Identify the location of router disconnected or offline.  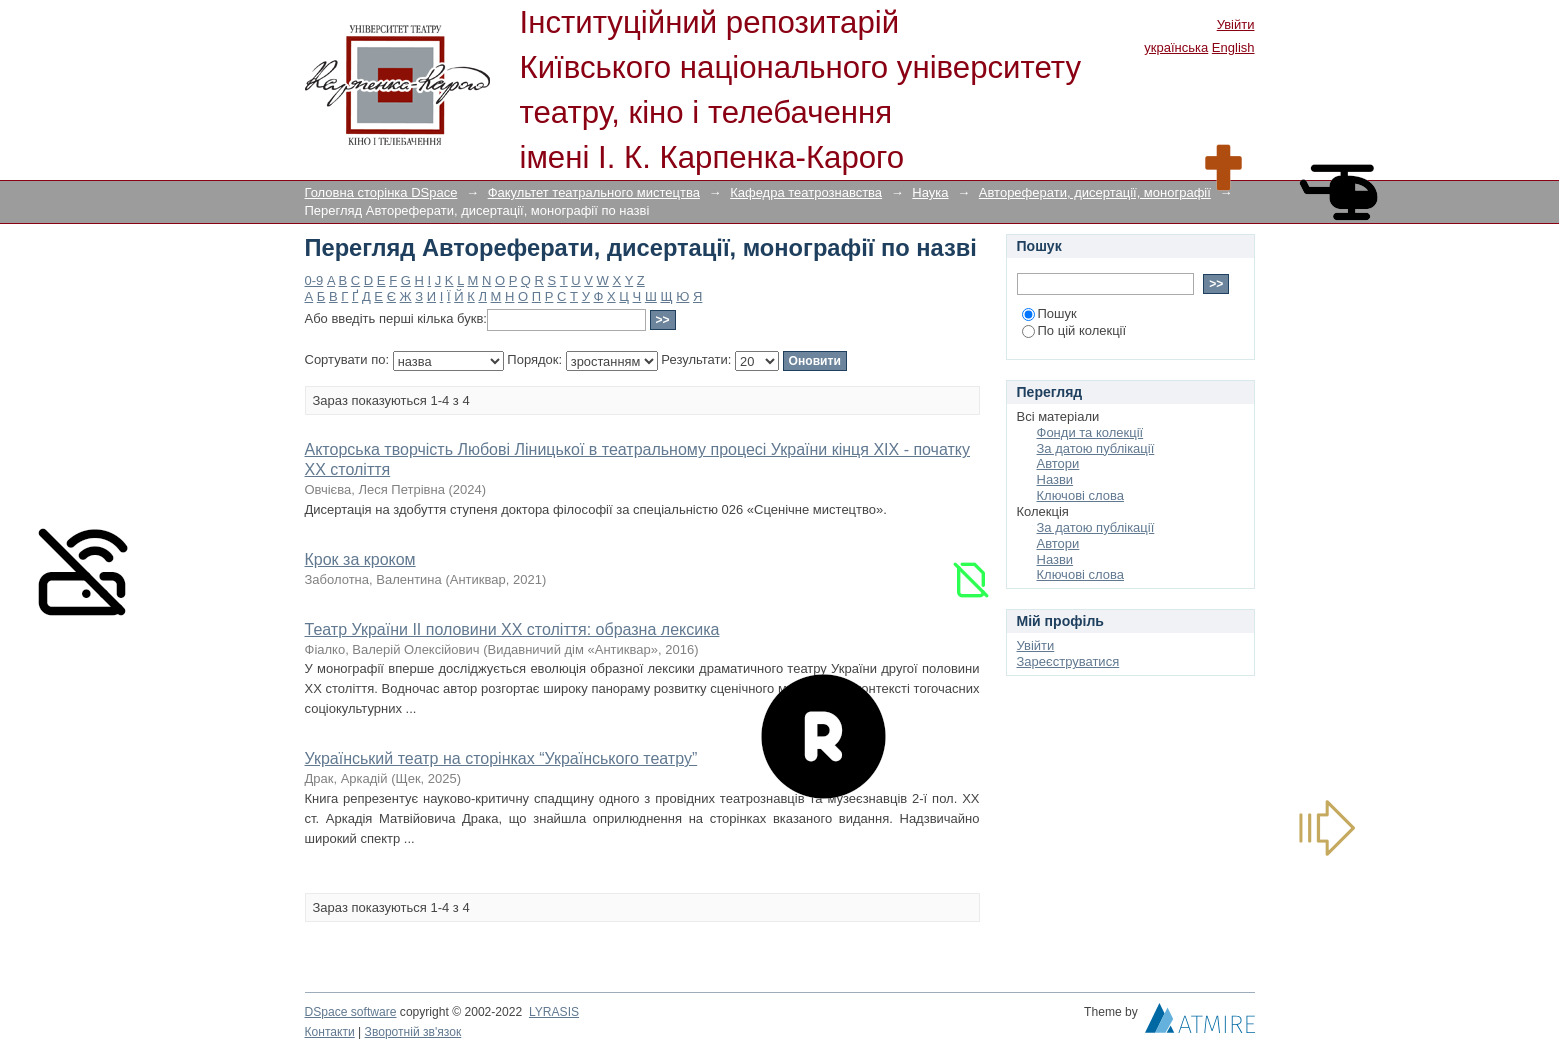
(82, 572).